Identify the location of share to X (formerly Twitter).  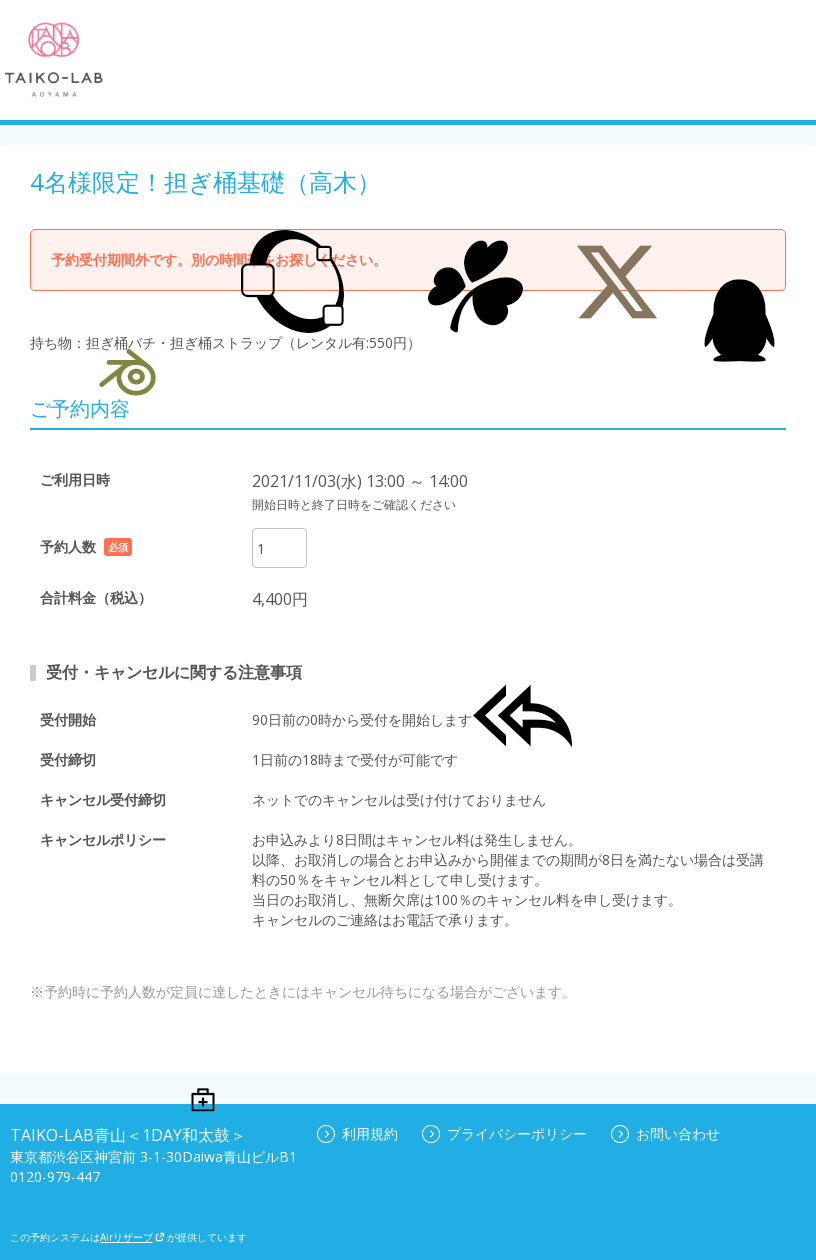
(617, 282).